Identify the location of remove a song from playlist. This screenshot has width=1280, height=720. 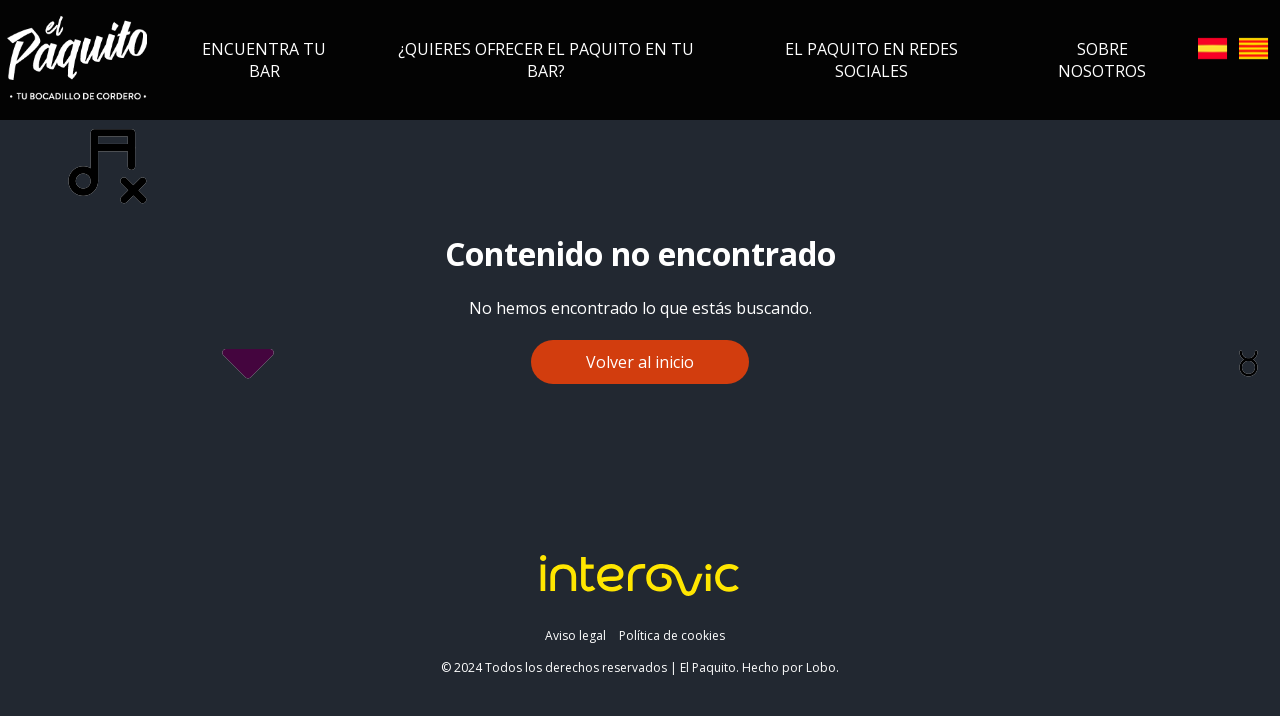
(105, 162).